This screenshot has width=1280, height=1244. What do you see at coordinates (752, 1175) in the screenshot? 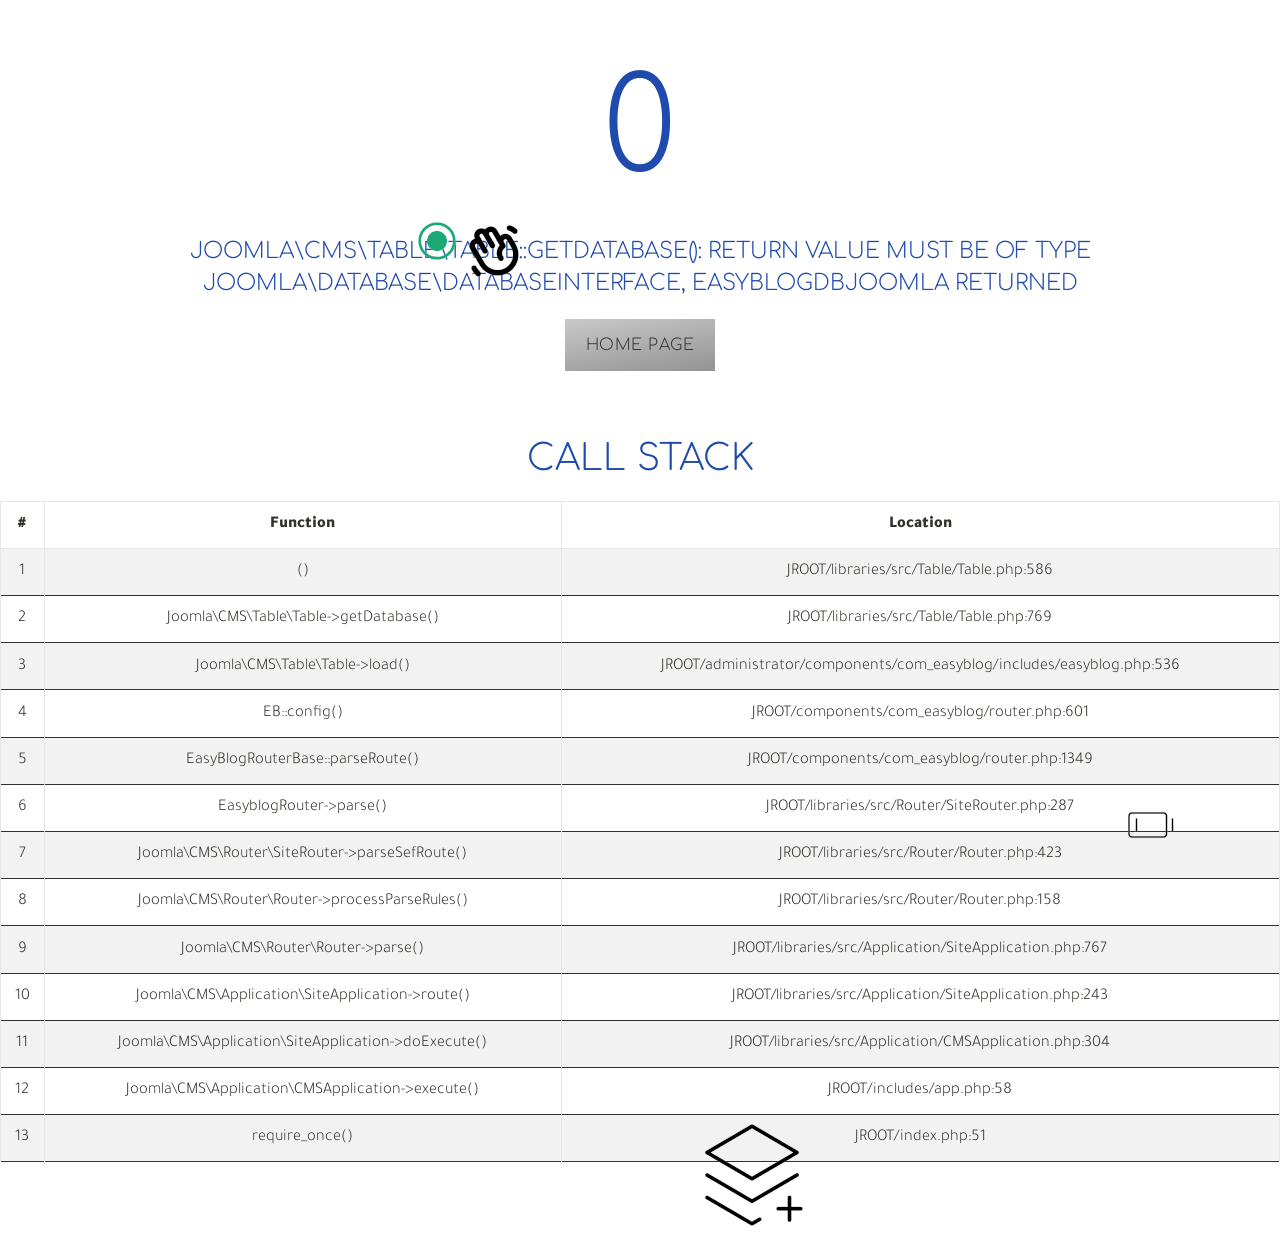
I see `add a new layer to the stack` at bounding box center [752, 1175].